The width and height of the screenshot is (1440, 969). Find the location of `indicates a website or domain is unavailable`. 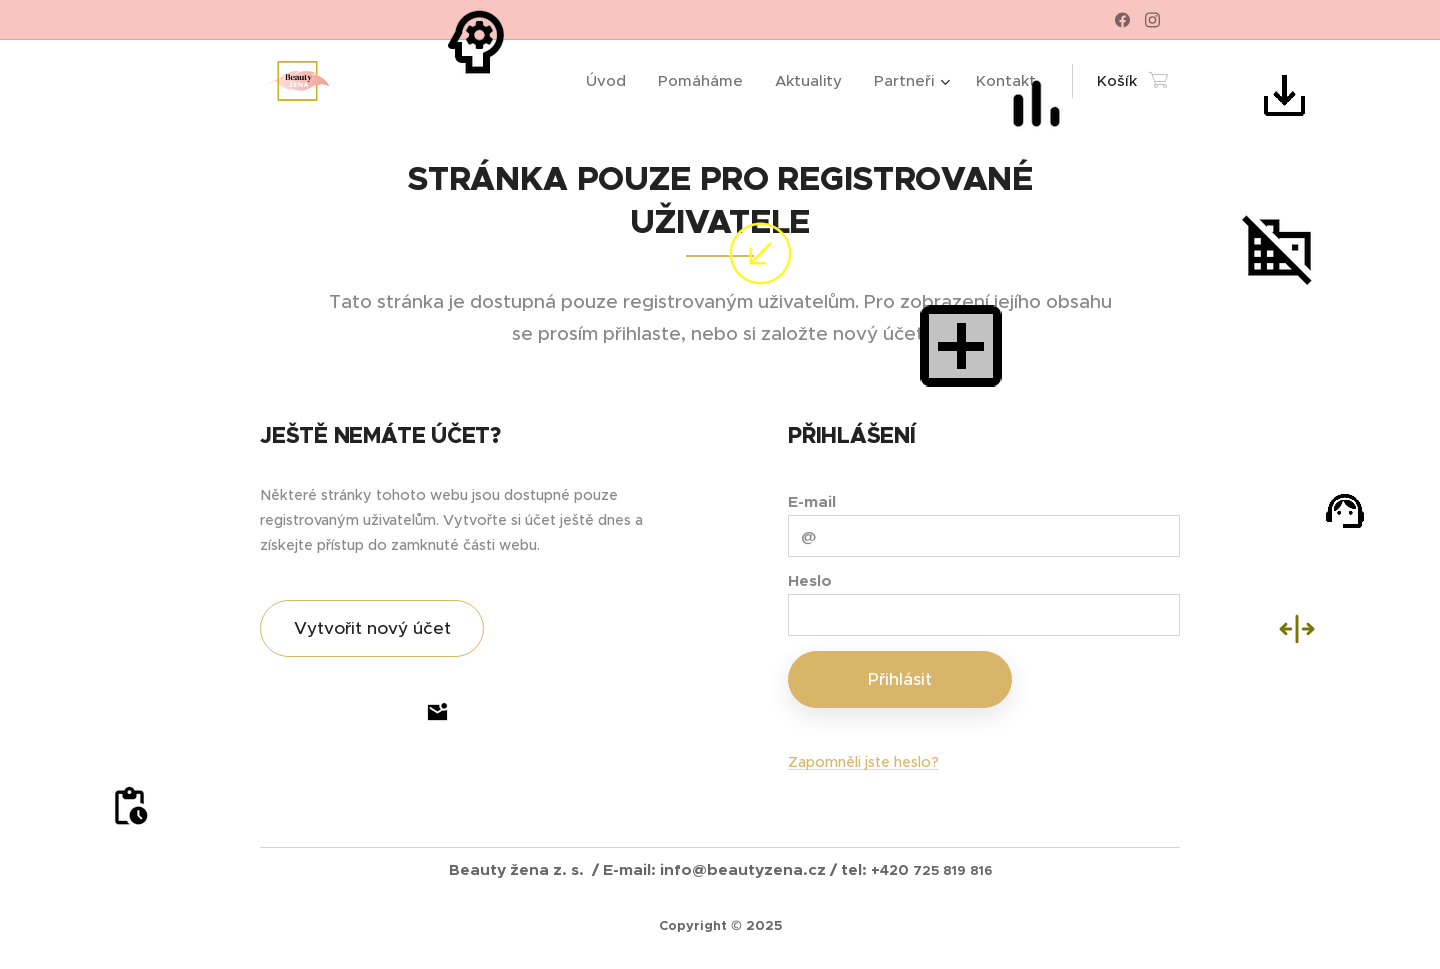

indicates a website or domain is unavailable is located at coordinates (1279, 247).